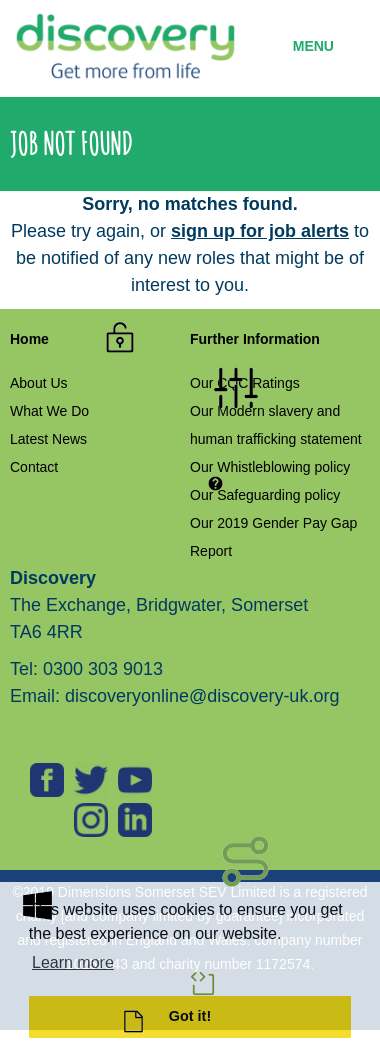 The width and height of the screenshot is (380, 1054). What do you see at coordinates (37, 905) in the screenshot?
I see `open windows-specific settings or features` at bounding box center [37, 905].